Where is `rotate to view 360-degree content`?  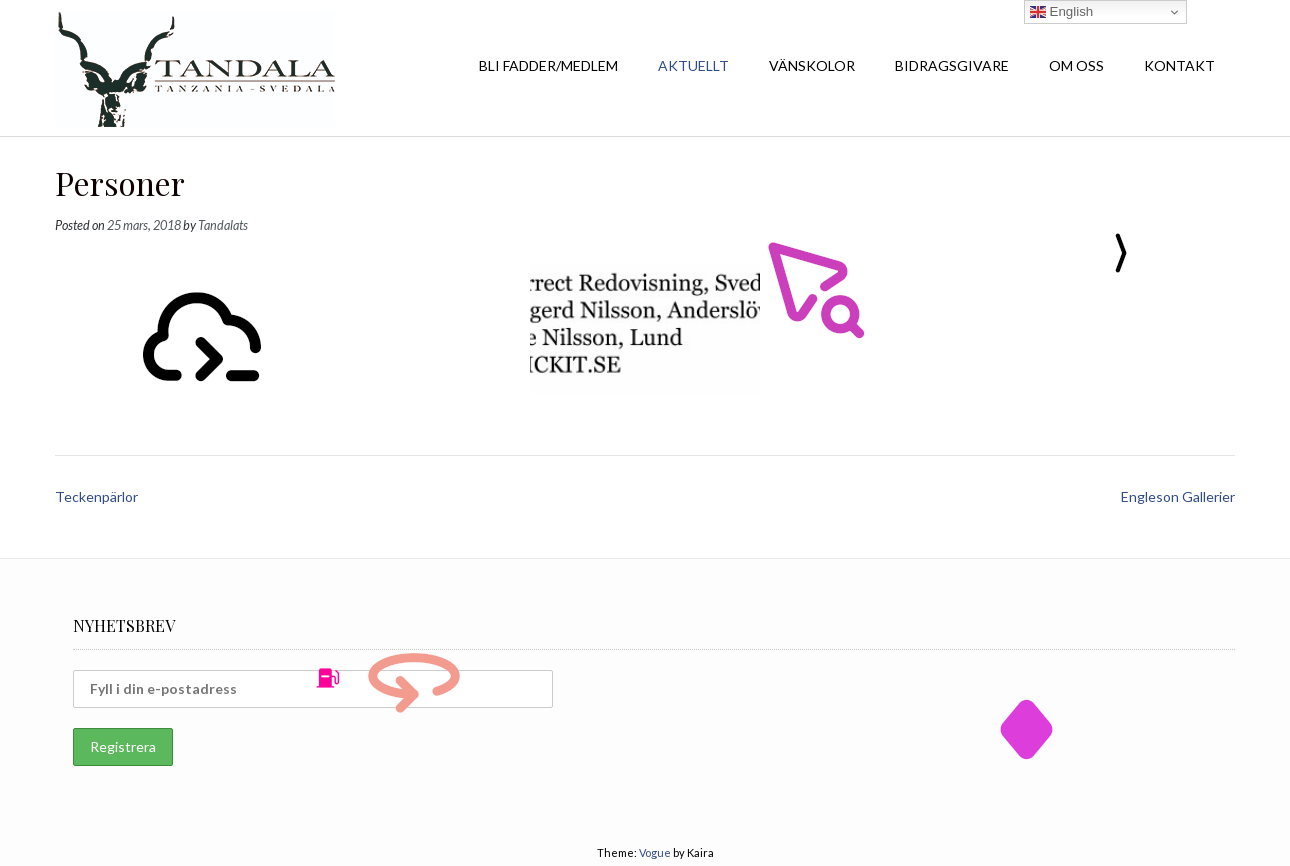 rotate to view 360-degree content is located at coordinates (414, 676).